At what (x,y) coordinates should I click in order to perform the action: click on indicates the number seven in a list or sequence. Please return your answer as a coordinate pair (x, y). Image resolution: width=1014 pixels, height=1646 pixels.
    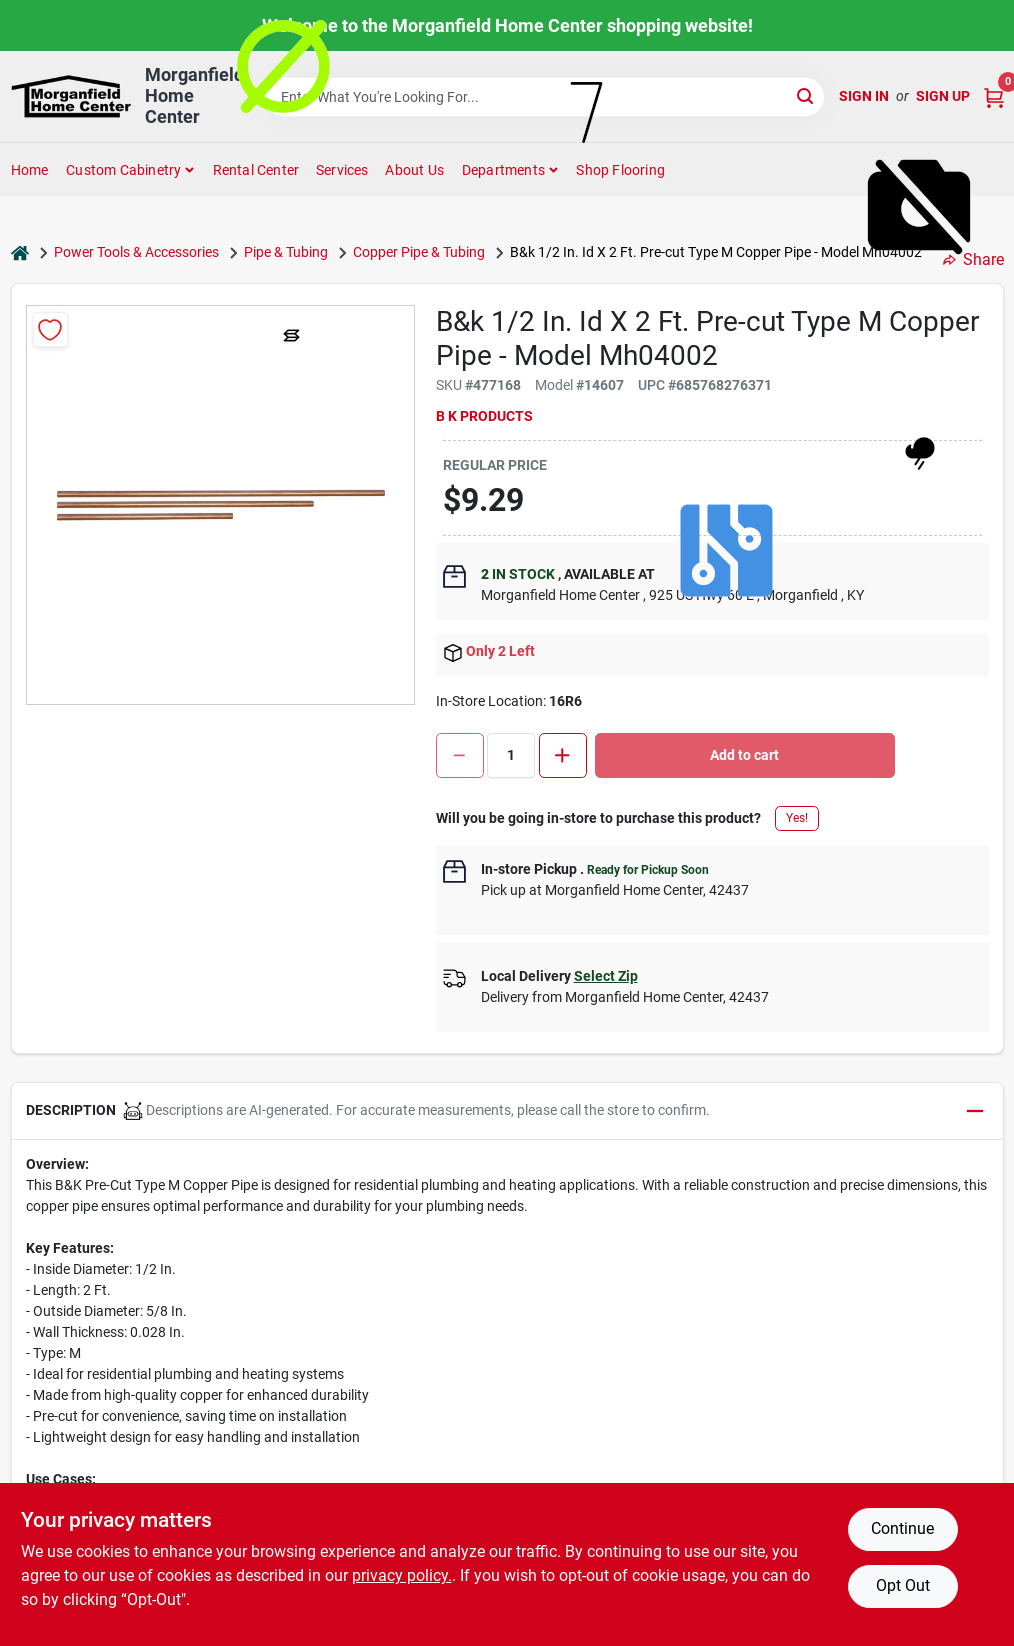
    Looking at the image, I should click on (586, 112).